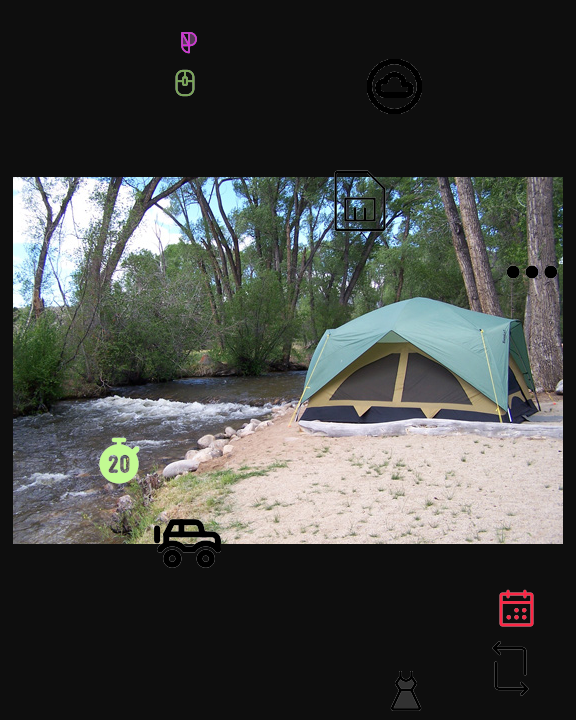 Image resolution: width=576 pixels, height=720 pixels. I want to click on view calendar events, so click(516, 609).